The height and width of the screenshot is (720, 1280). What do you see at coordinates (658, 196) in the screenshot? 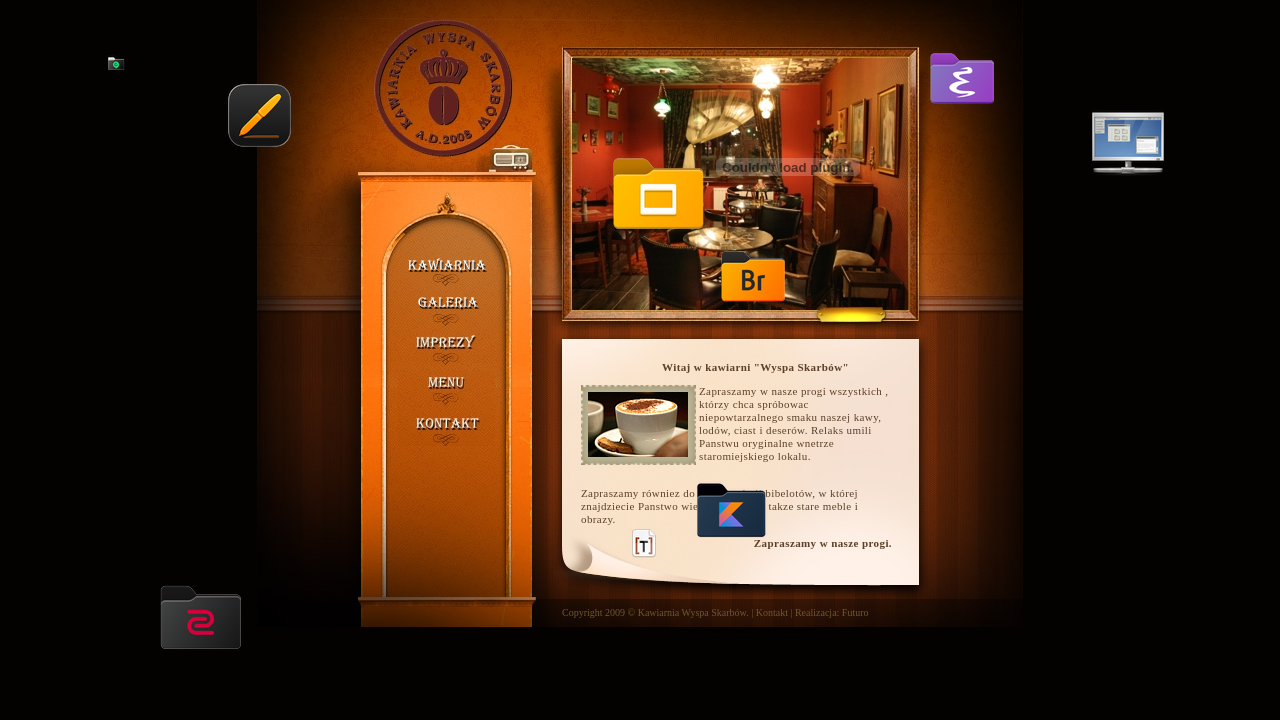
I see `open folder containing google slides files` at bounding box center [658, 196].